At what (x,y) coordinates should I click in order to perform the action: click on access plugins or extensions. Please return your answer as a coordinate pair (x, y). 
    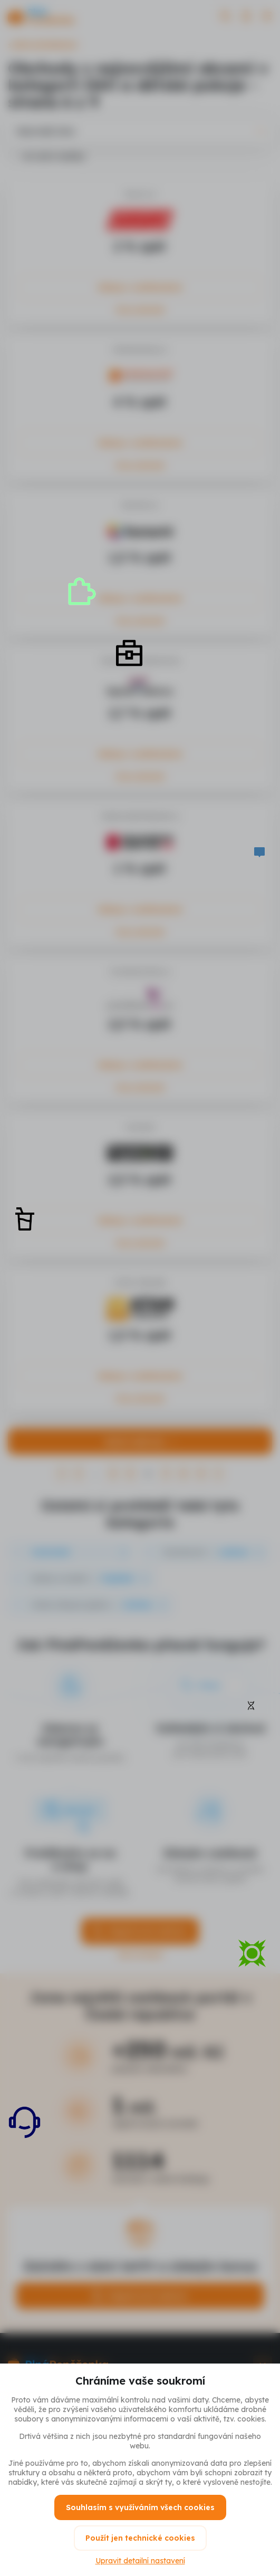
    Looking at the image, I should click on (81, 593).